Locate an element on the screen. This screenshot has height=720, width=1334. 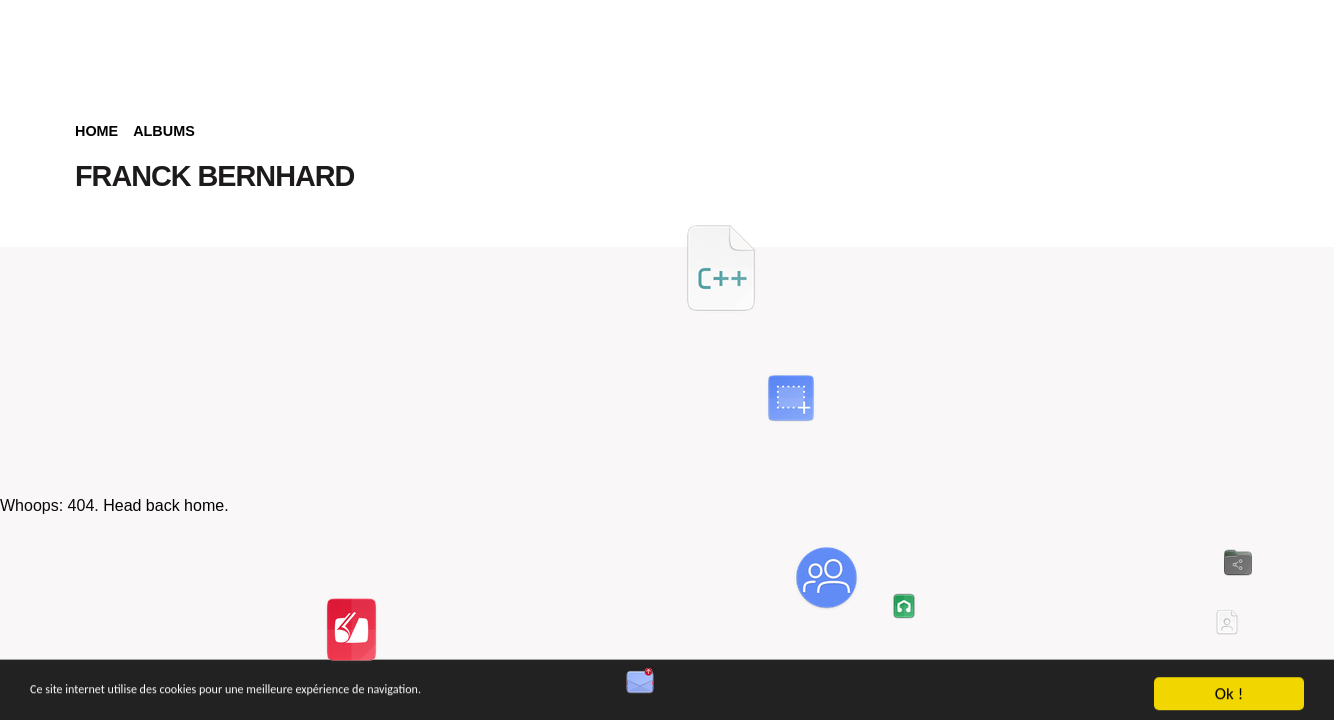
send an email or message is located at coordinates (640, 682).